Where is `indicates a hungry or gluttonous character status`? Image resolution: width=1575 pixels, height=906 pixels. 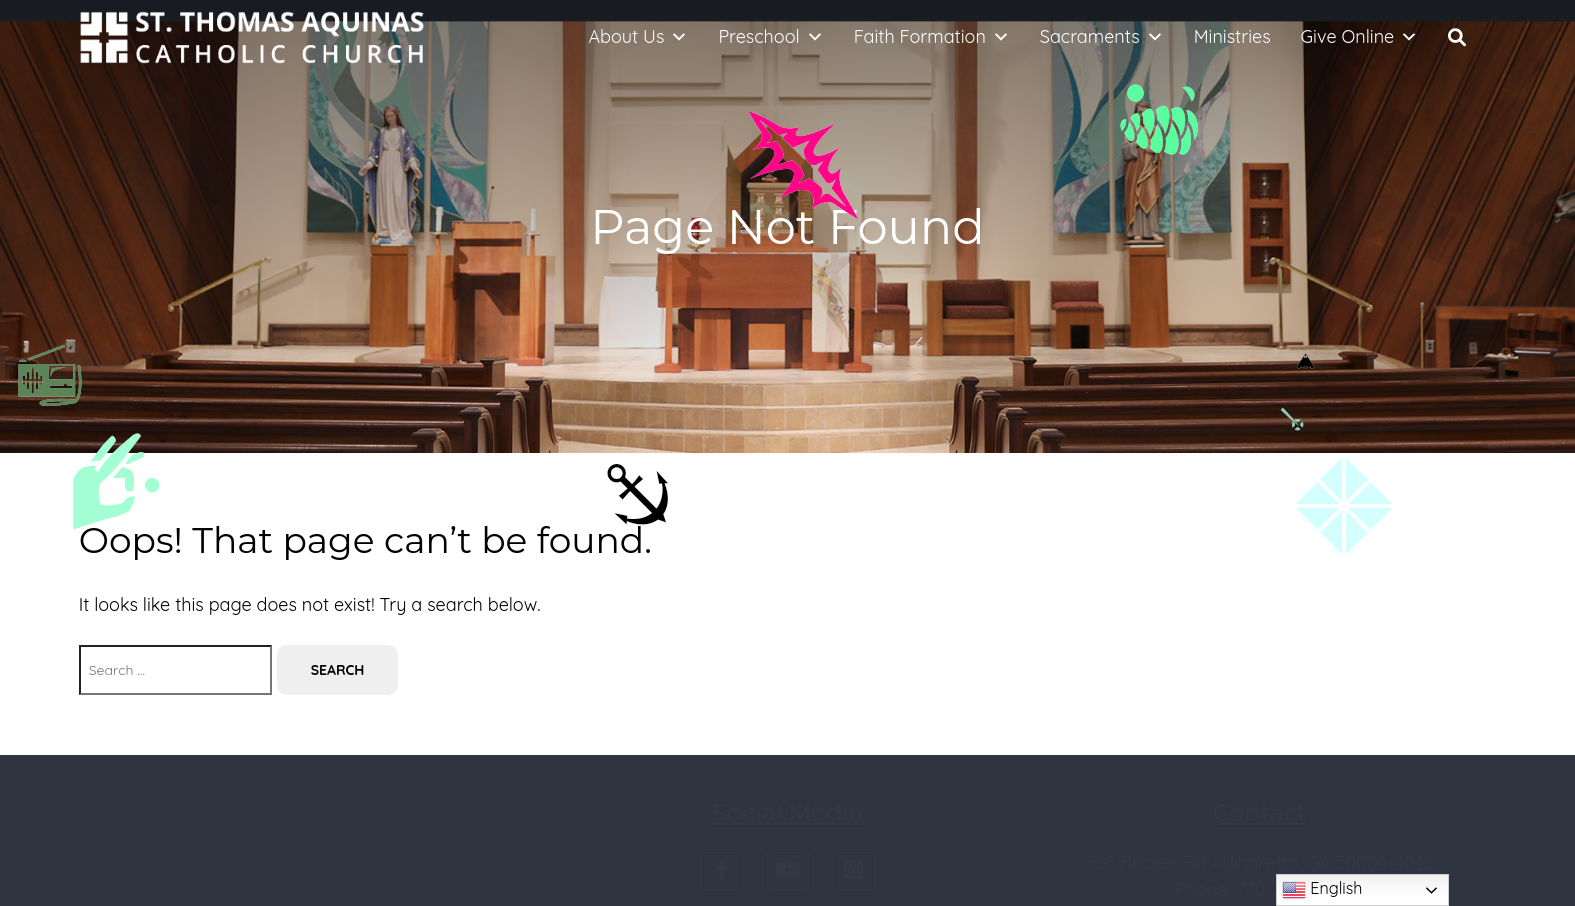 indicates a hungry or gluttonous character status is located at coordinates (1159, 120).